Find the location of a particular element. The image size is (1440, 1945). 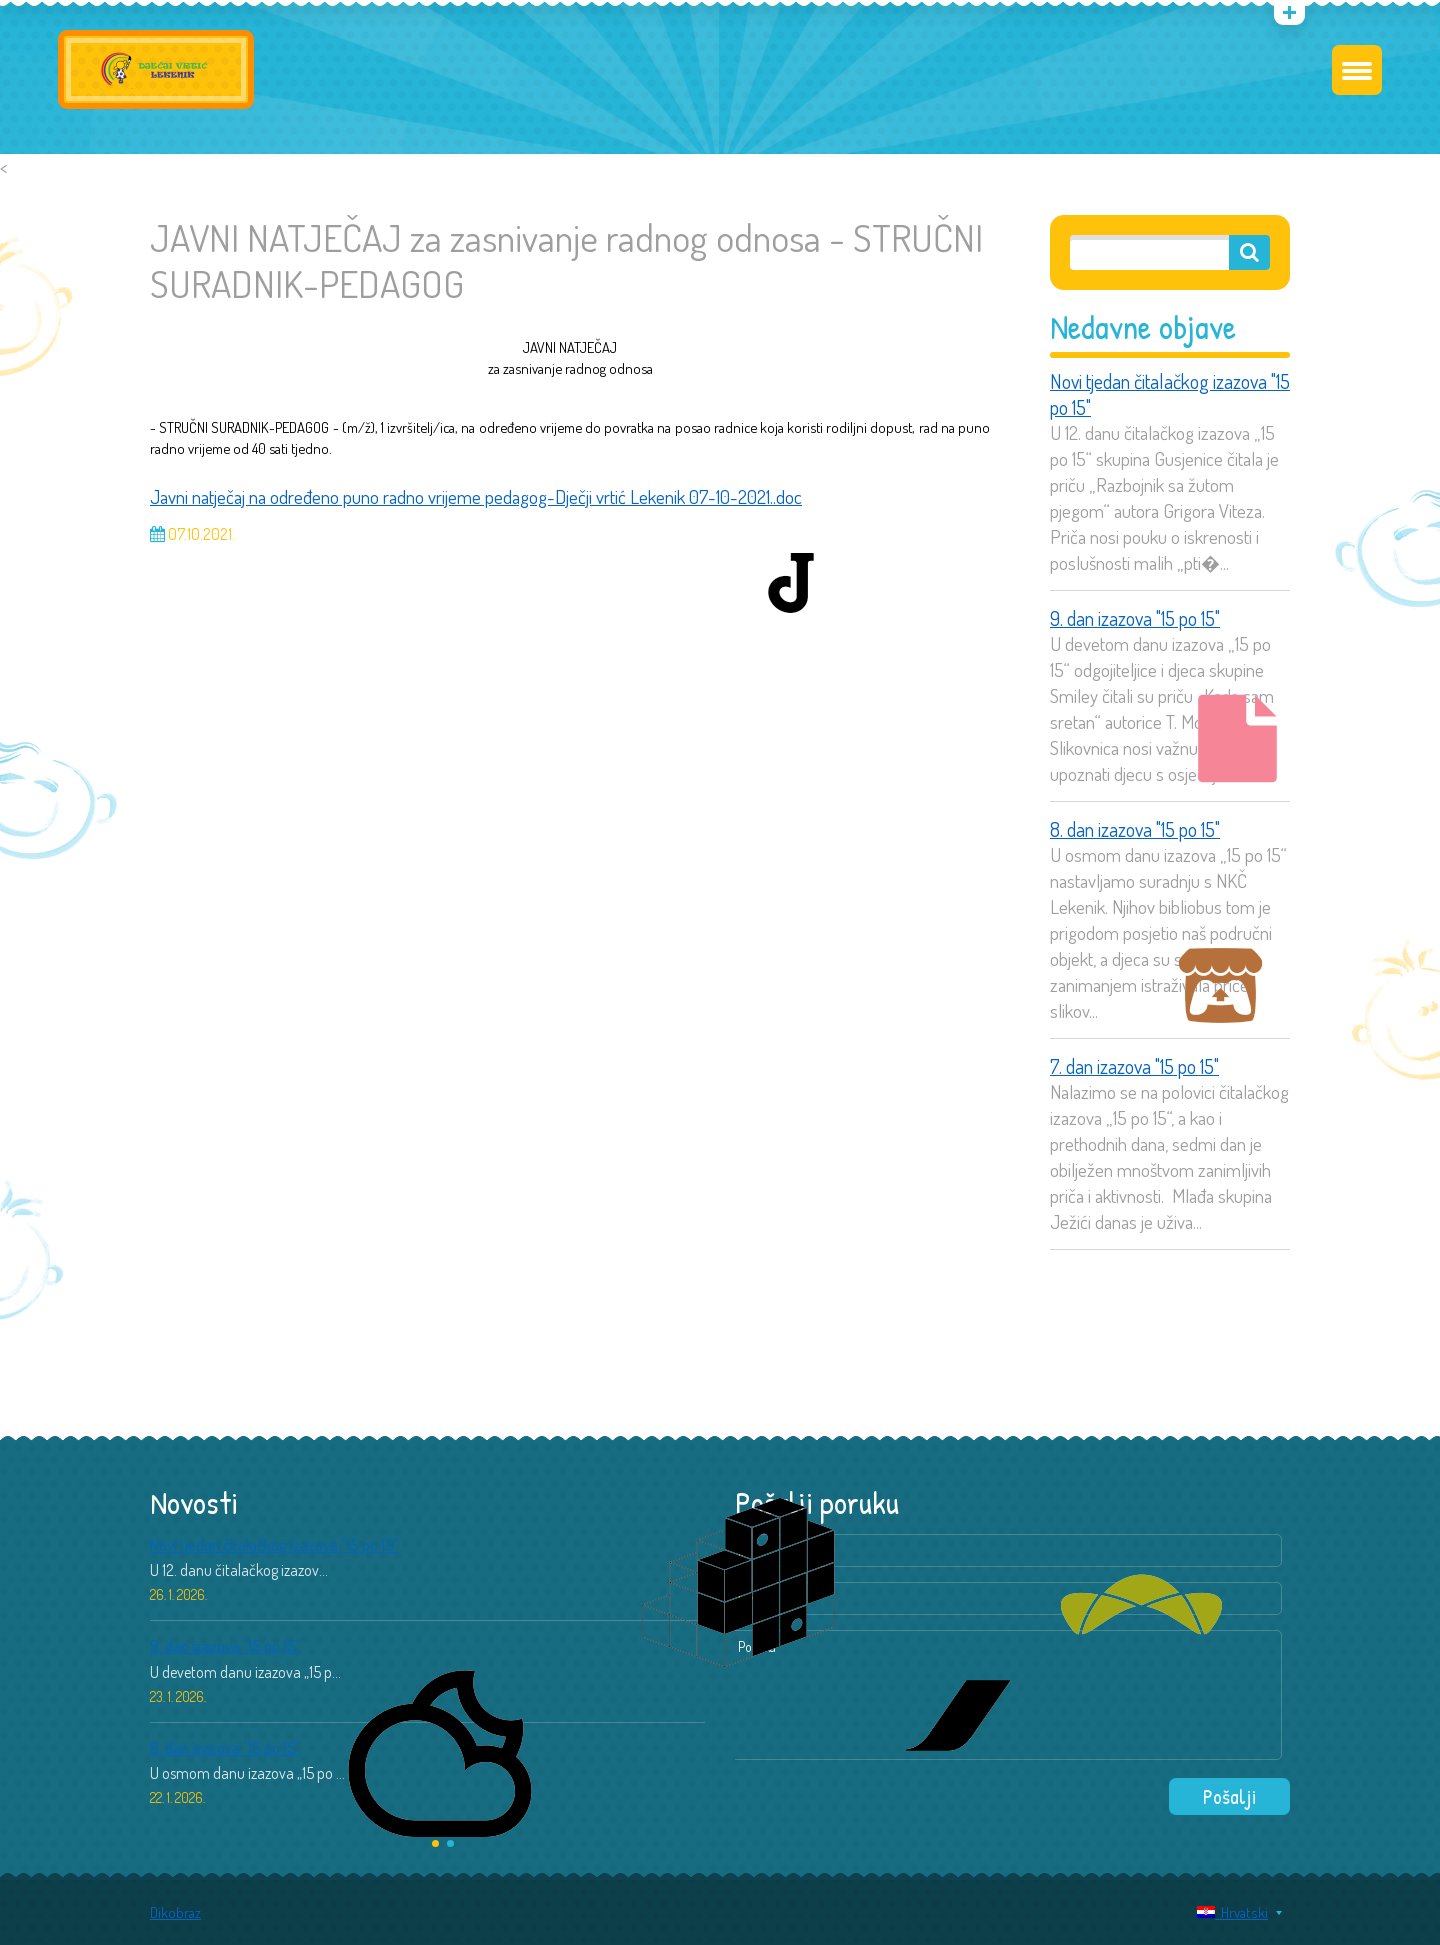

topcoder logo - link to competitive programming platform is located at coordinates (1141, 1604).